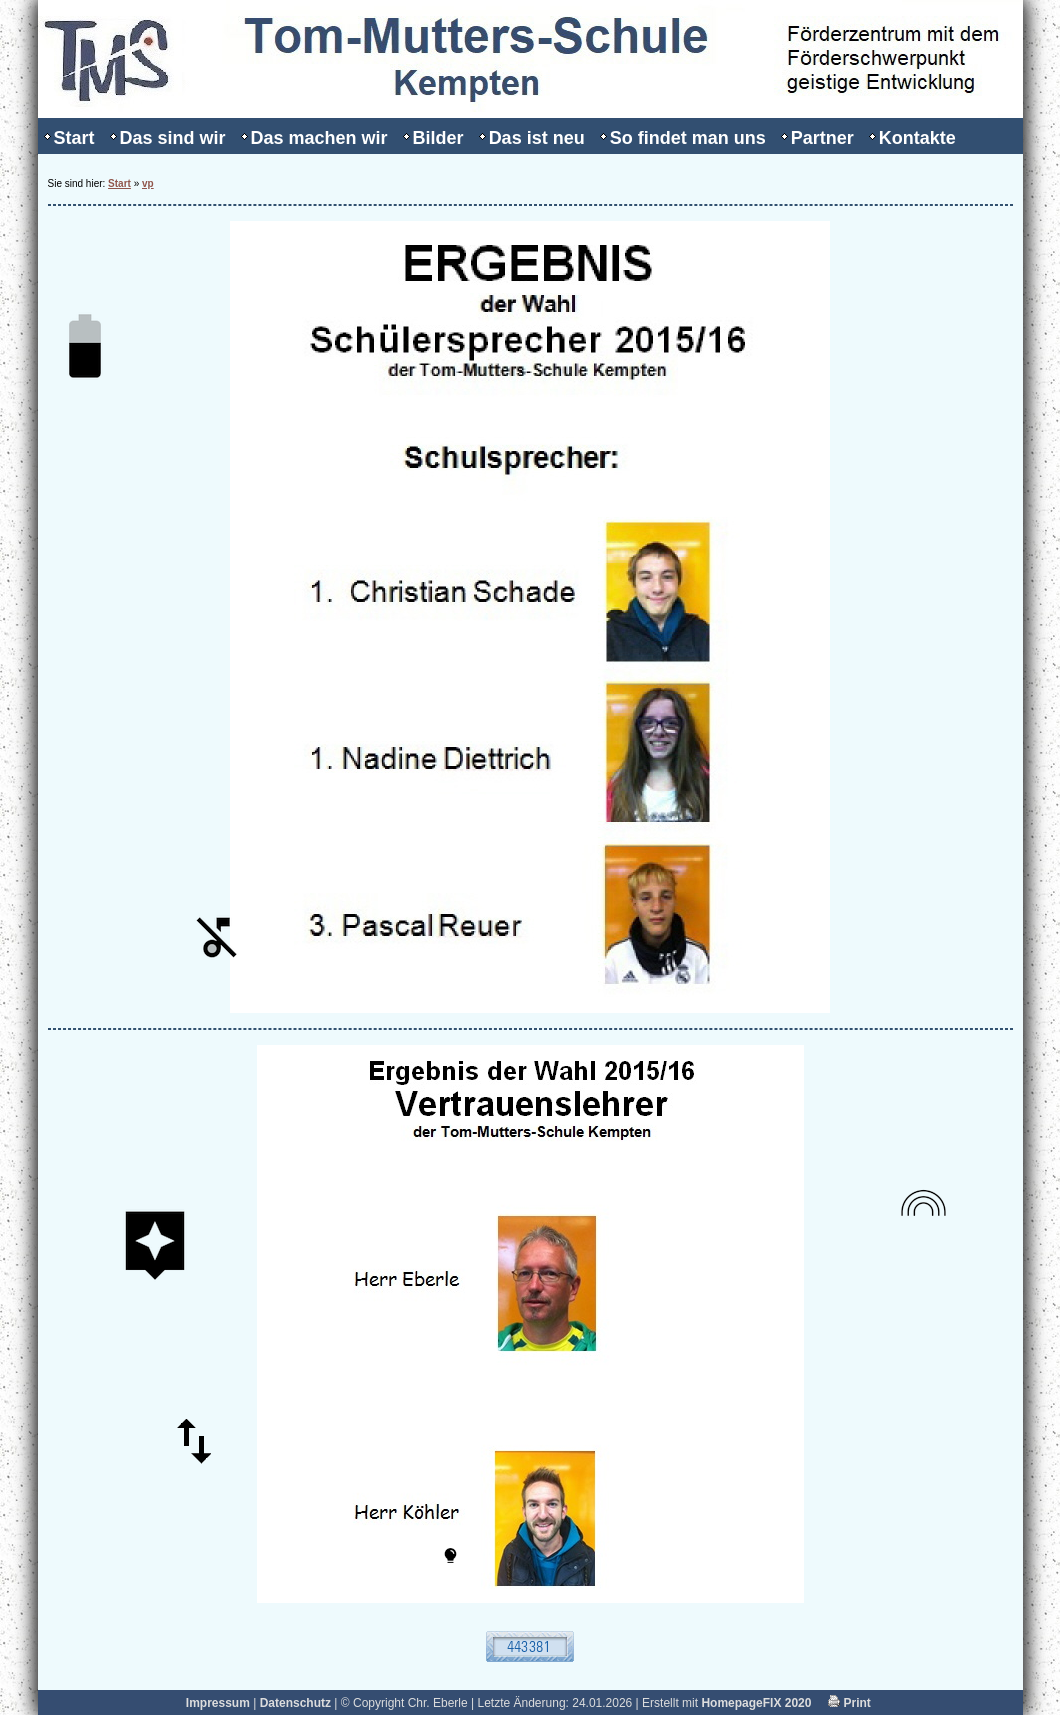 The width and height of the screenshot is (1060, 1715). What do you see at coordinates (85, 346) in the screenshot?
I see `indicates battery level at approximately 60%` at bounding box center [85, 346].